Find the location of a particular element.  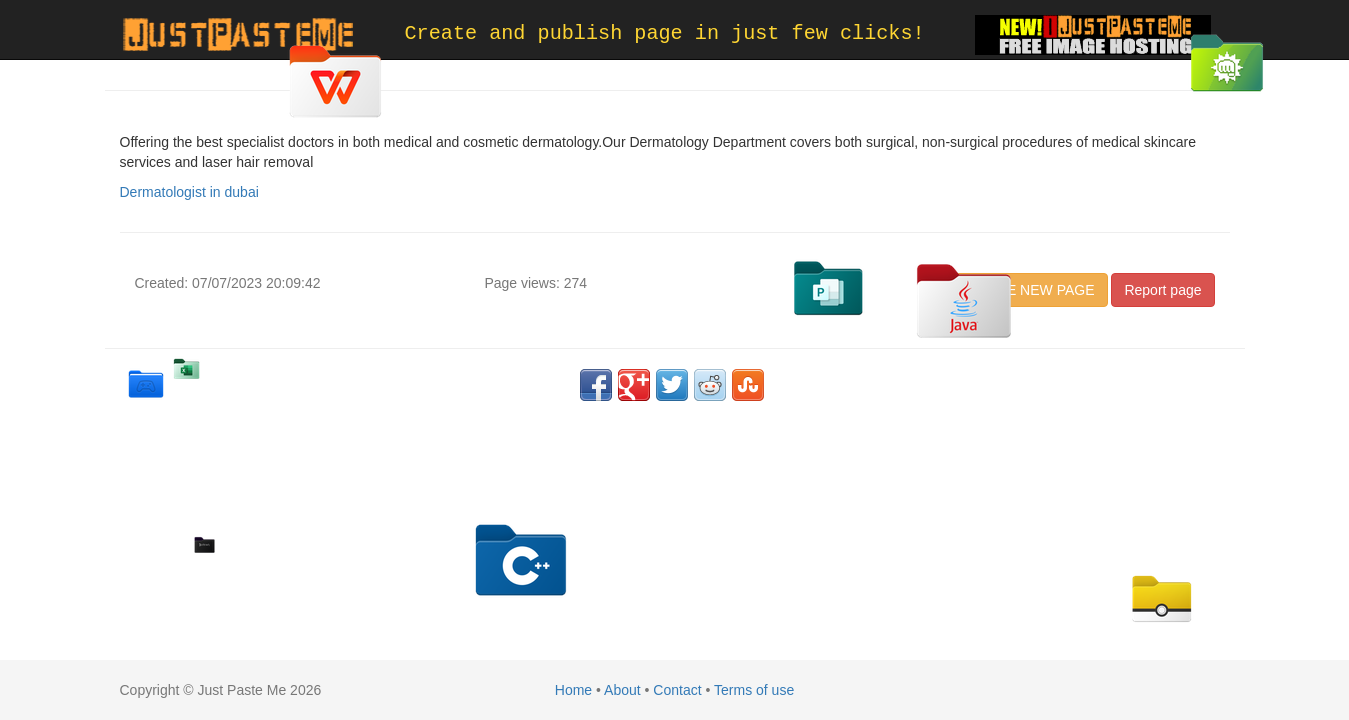

open your games folder is located at coordinates (146, 384).